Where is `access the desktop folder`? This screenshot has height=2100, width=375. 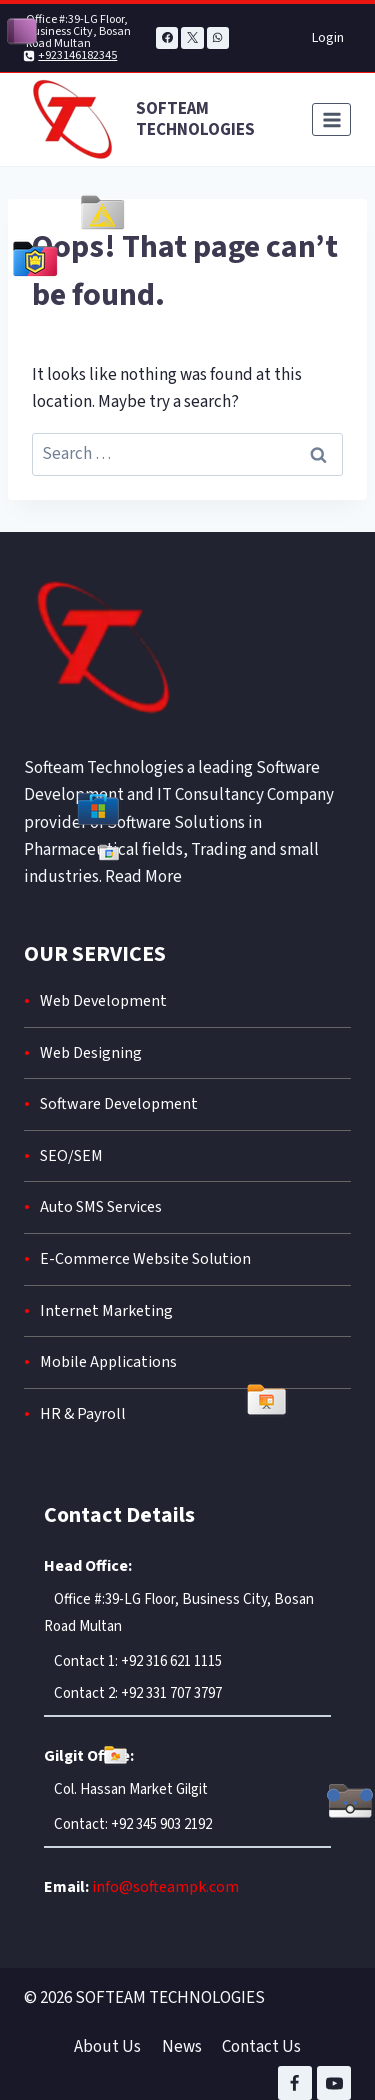 access the desktop folder is located at coordinates (22, 30).